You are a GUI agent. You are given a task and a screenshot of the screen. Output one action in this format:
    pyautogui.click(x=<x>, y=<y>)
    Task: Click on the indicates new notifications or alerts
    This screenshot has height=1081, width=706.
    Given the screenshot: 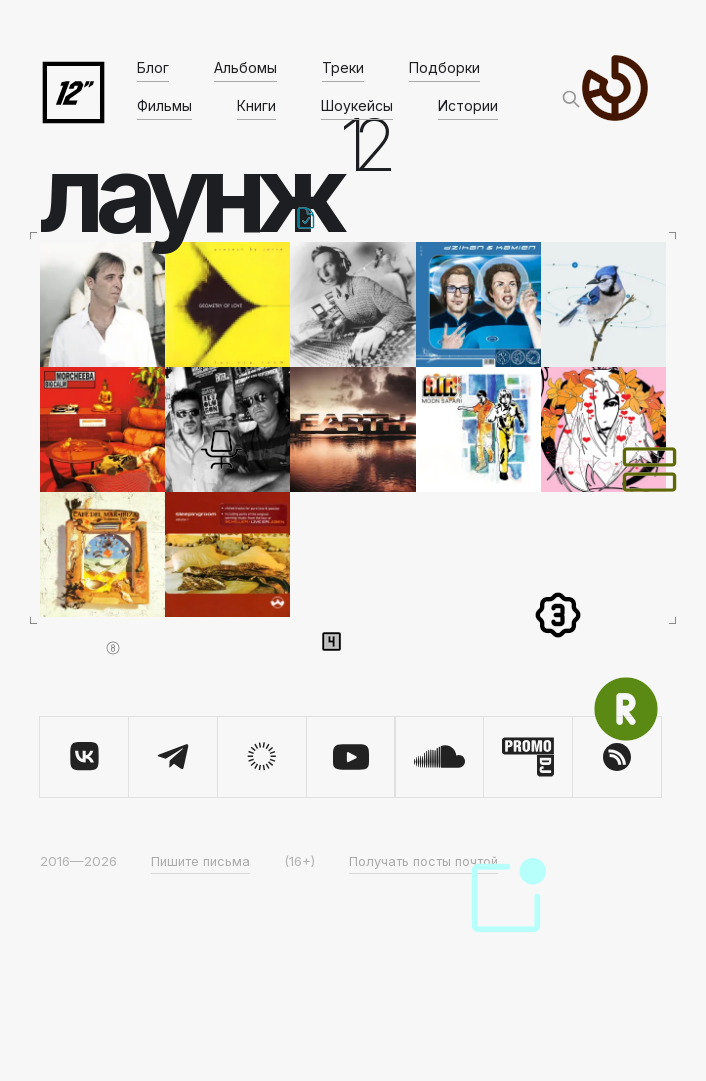 What is the action you would take?
    pyautogui.click(x=507, y=896)
    